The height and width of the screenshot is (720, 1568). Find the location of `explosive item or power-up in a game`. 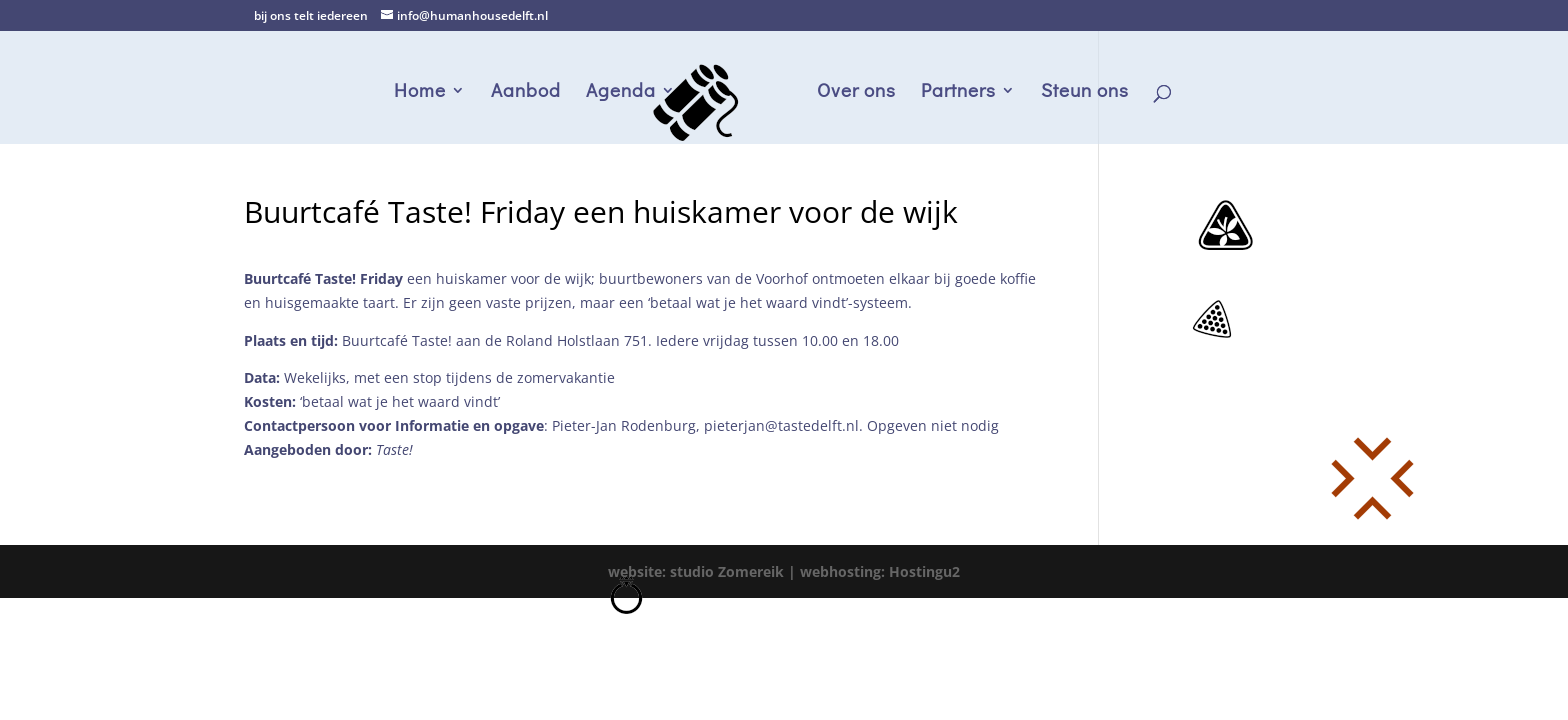

explosive item or power-up in a game is located at coordinates (695, 98).